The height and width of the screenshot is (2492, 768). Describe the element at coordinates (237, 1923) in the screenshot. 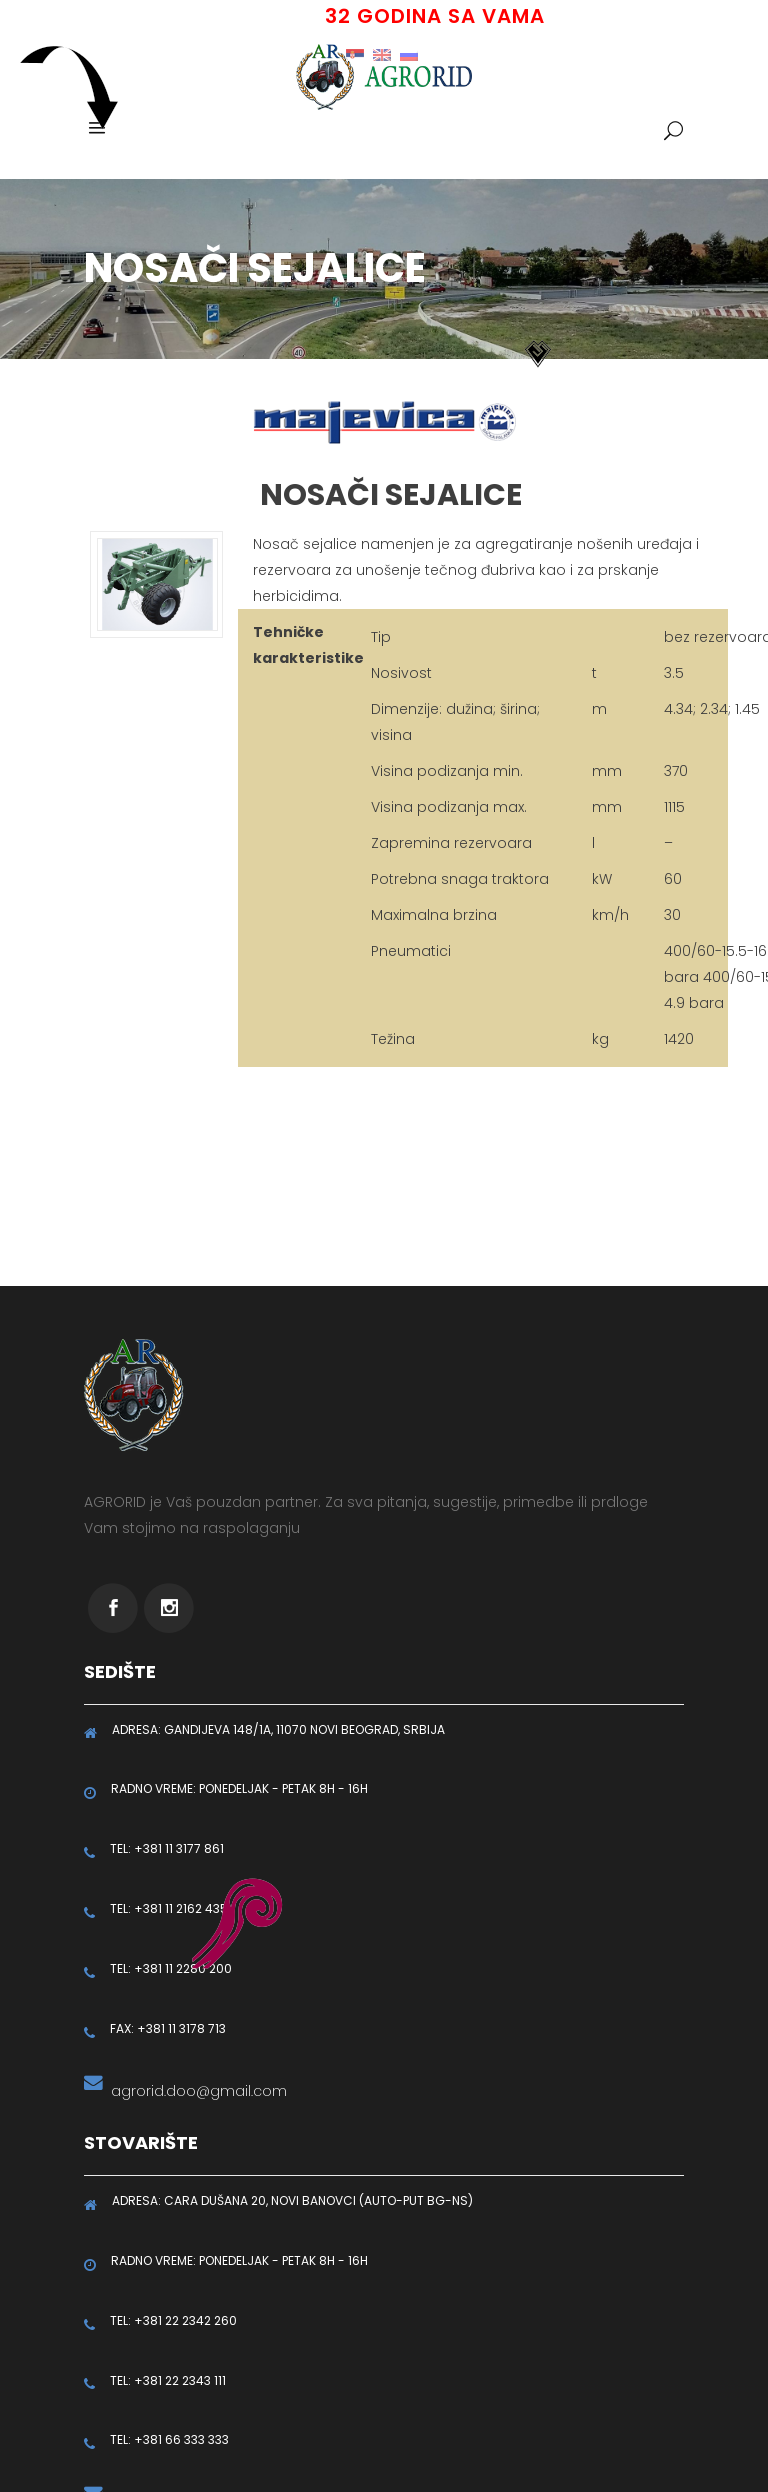

I see `select wizard or mage character class` at that location.